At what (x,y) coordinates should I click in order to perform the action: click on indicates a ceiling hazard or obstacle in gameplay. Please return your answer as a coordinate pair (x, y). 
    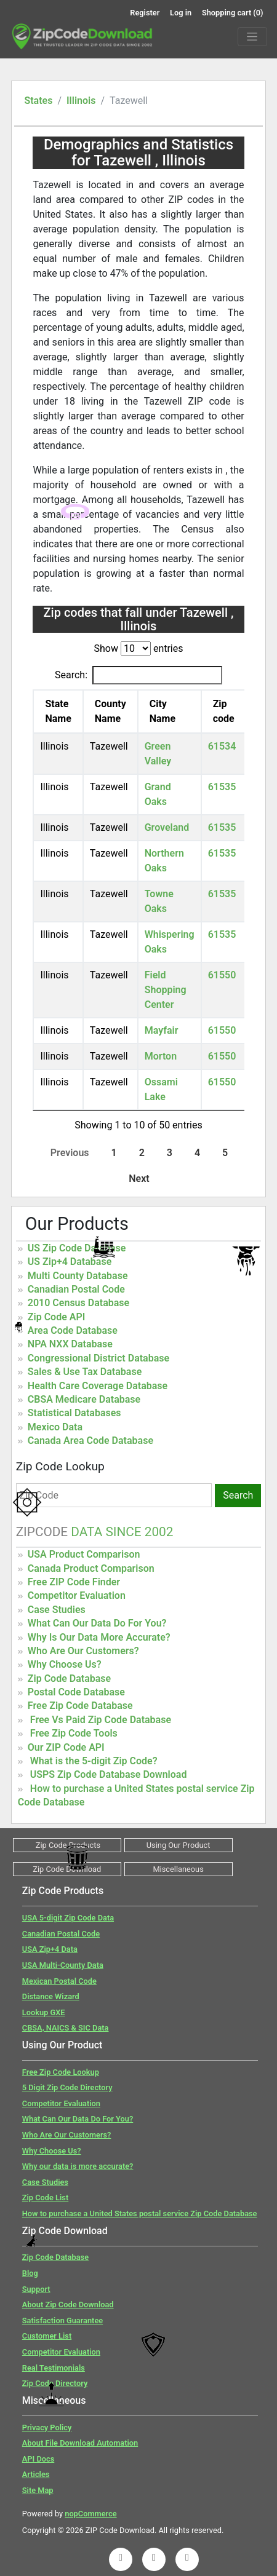
    Looking at the image, I should click on (246, 1261).